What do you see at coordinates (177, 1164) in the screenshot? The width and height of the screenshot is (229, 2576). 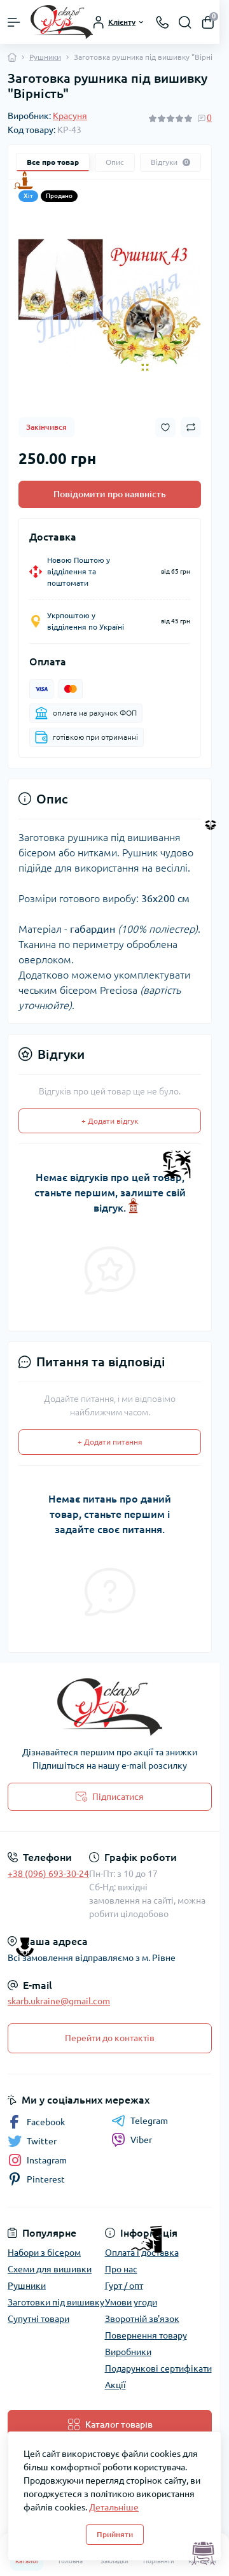 I see `select jungle or tropical environment` at bounding box center [177, 1164].